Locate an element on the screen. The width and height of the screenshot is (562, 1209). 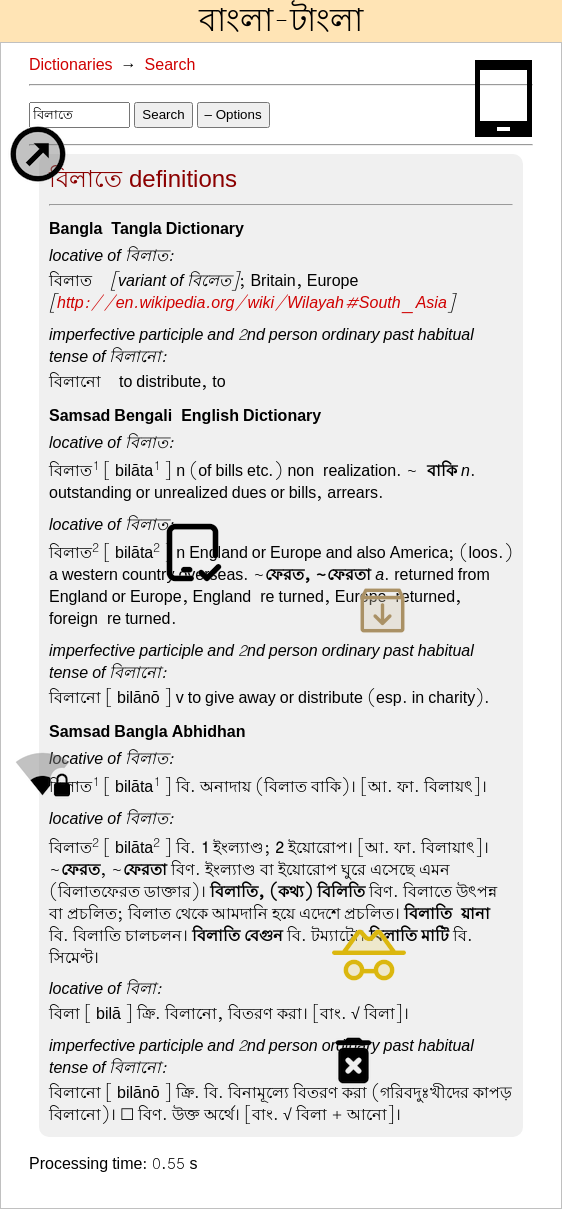
ipad successfully connected or paired is located at coordinates (192, 552).